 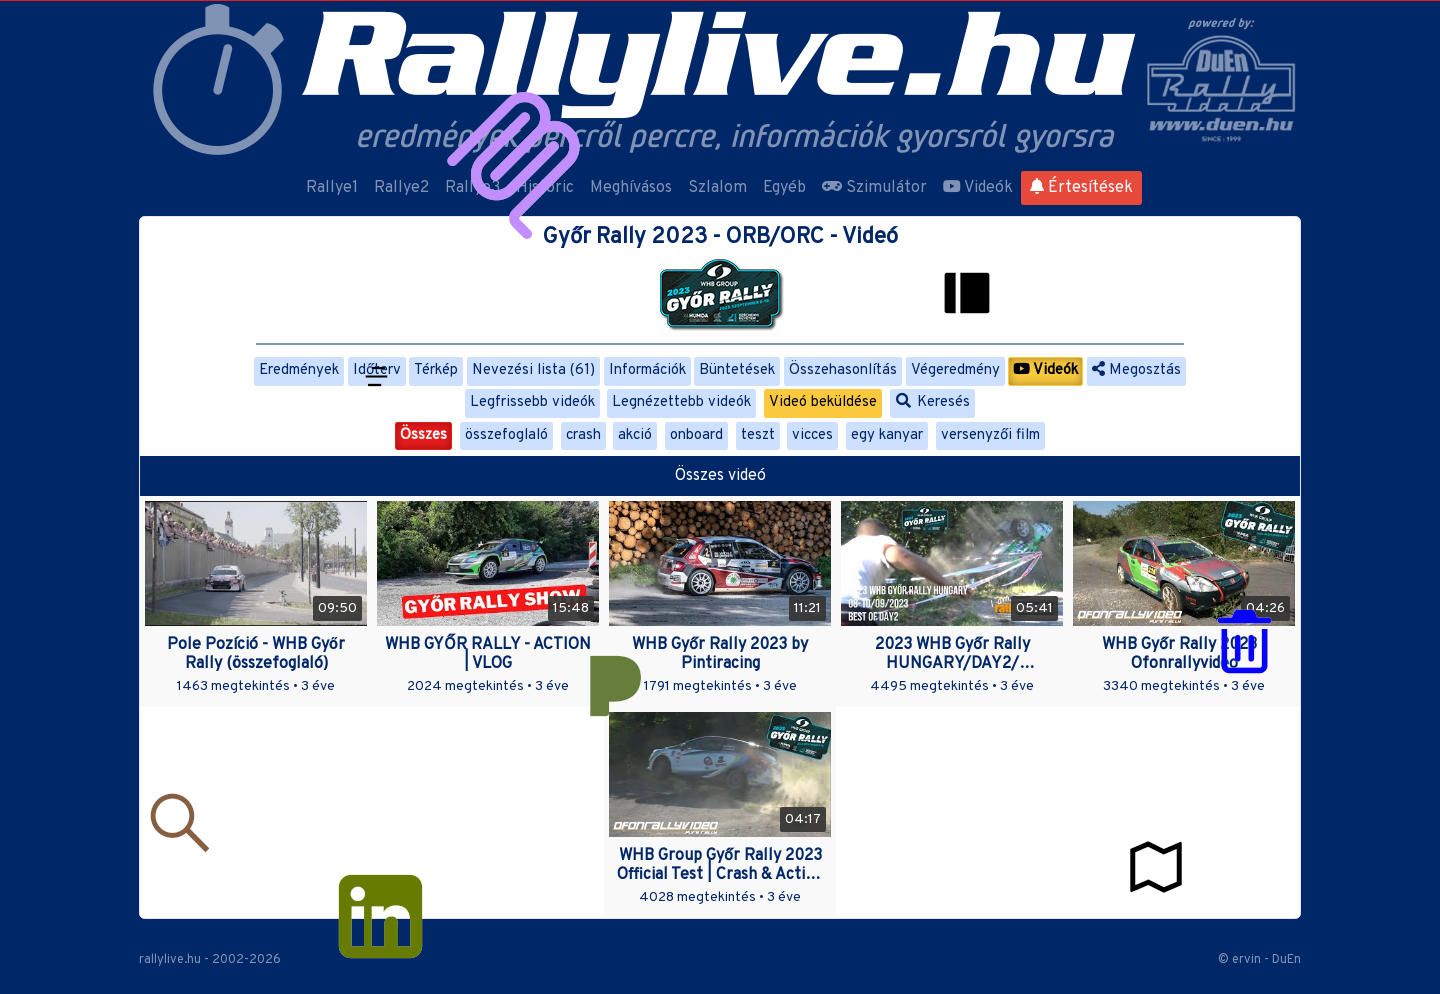 I want to click on open linkedin profile, so click(x=380, y=916).